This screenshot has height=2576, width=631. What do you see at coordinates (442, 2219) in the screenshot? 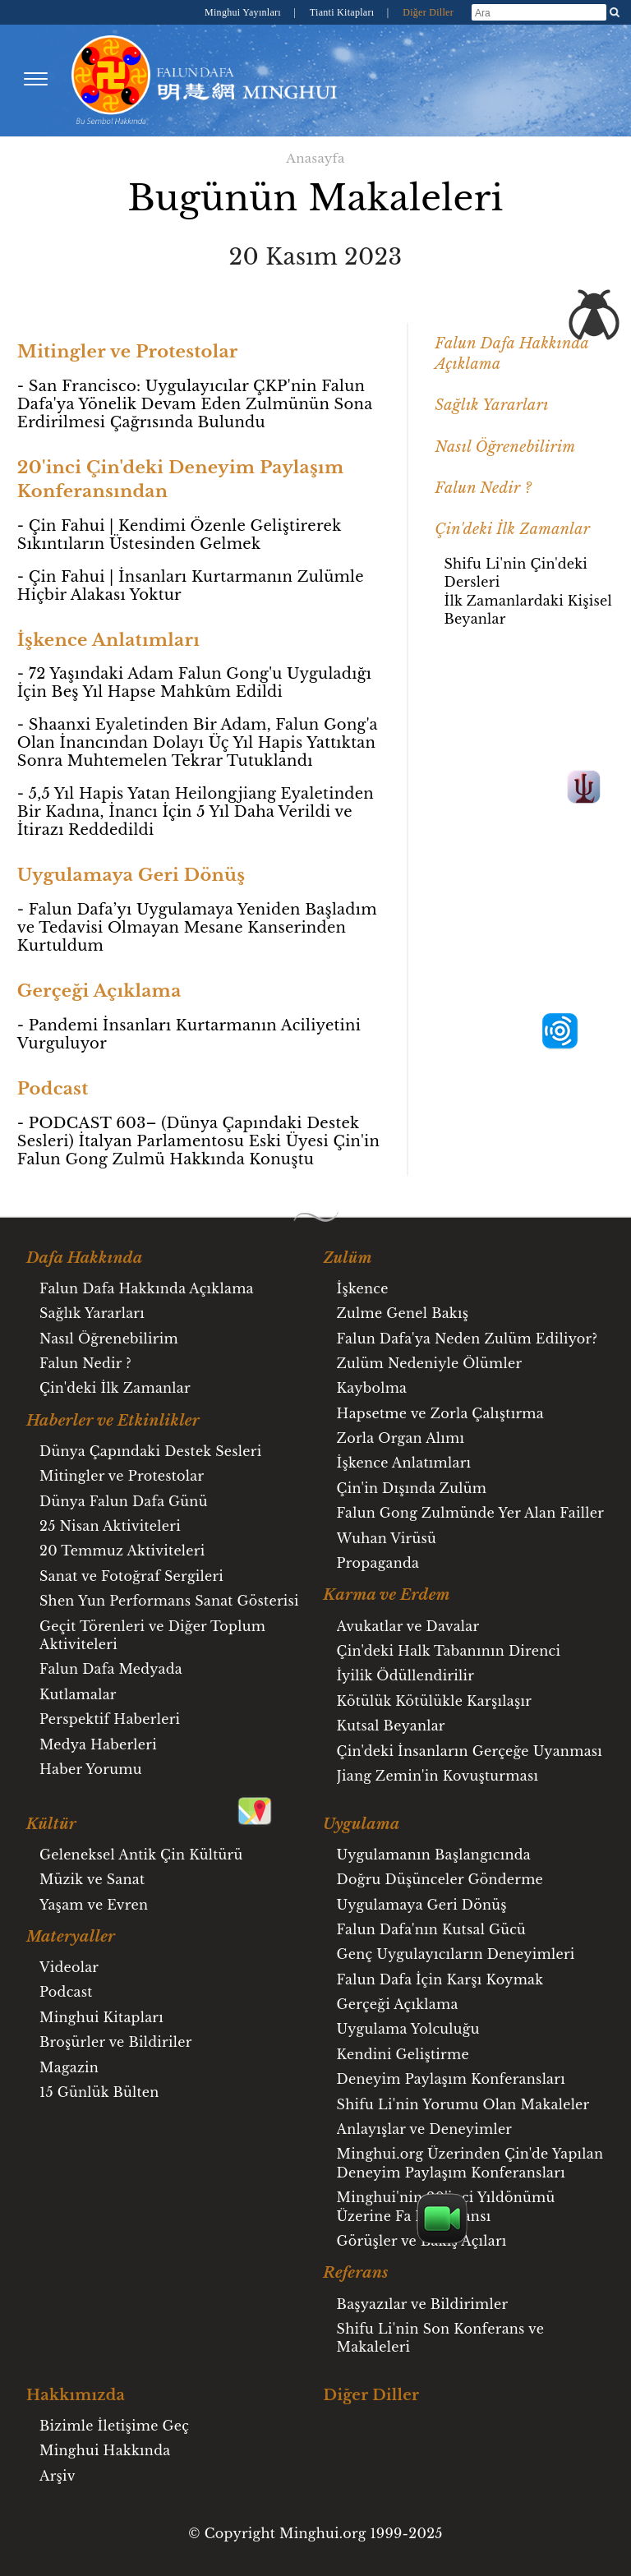
I see `open facetime app` at bounding box center [442, 2219].